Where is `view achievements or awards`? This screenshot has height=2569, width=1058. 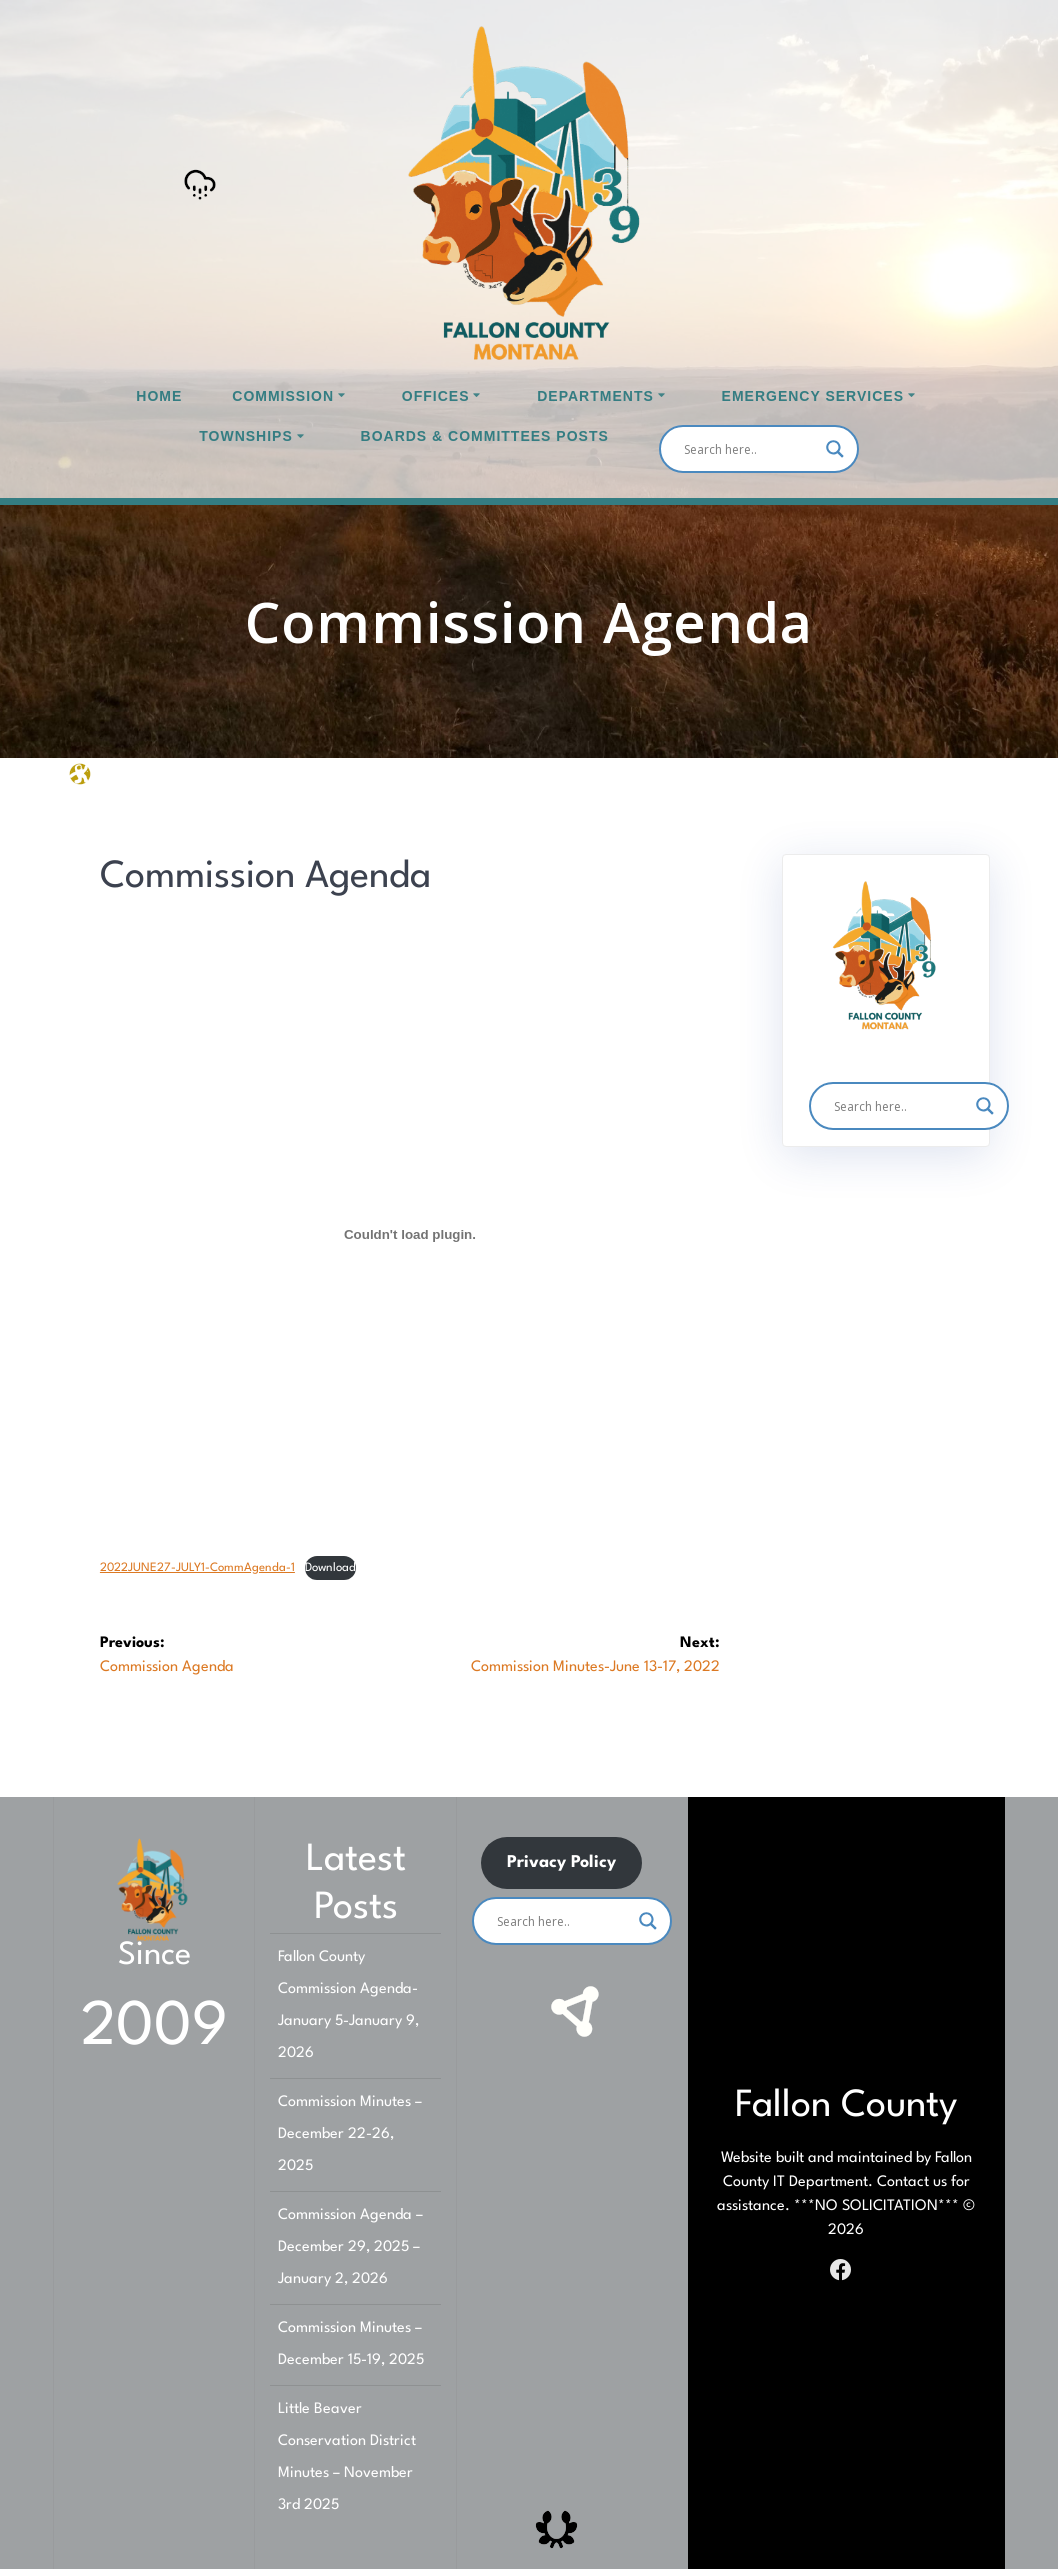
view achievements or awards is located at coordinates (556, 2529).